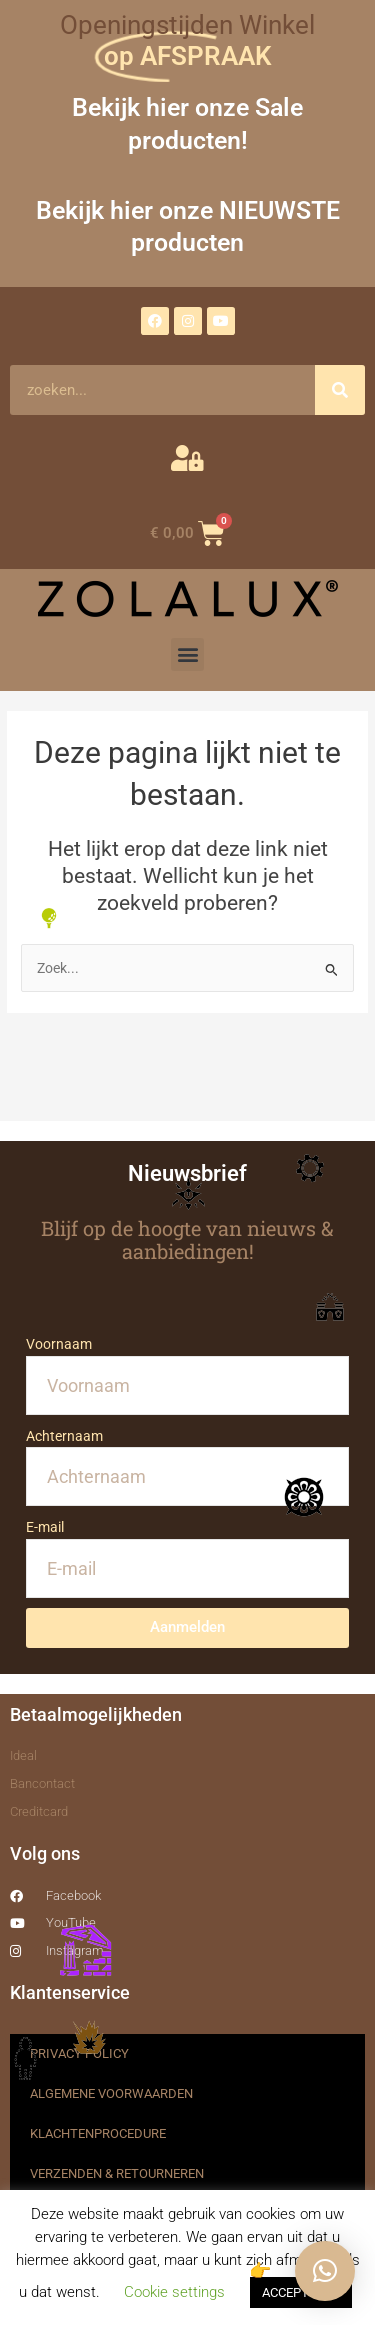 The image size is (375, 2325). Describe the element at coordinates (85, 1950) in the screenshot. I see `explore ancient ruins or archaeological sites` at that location.